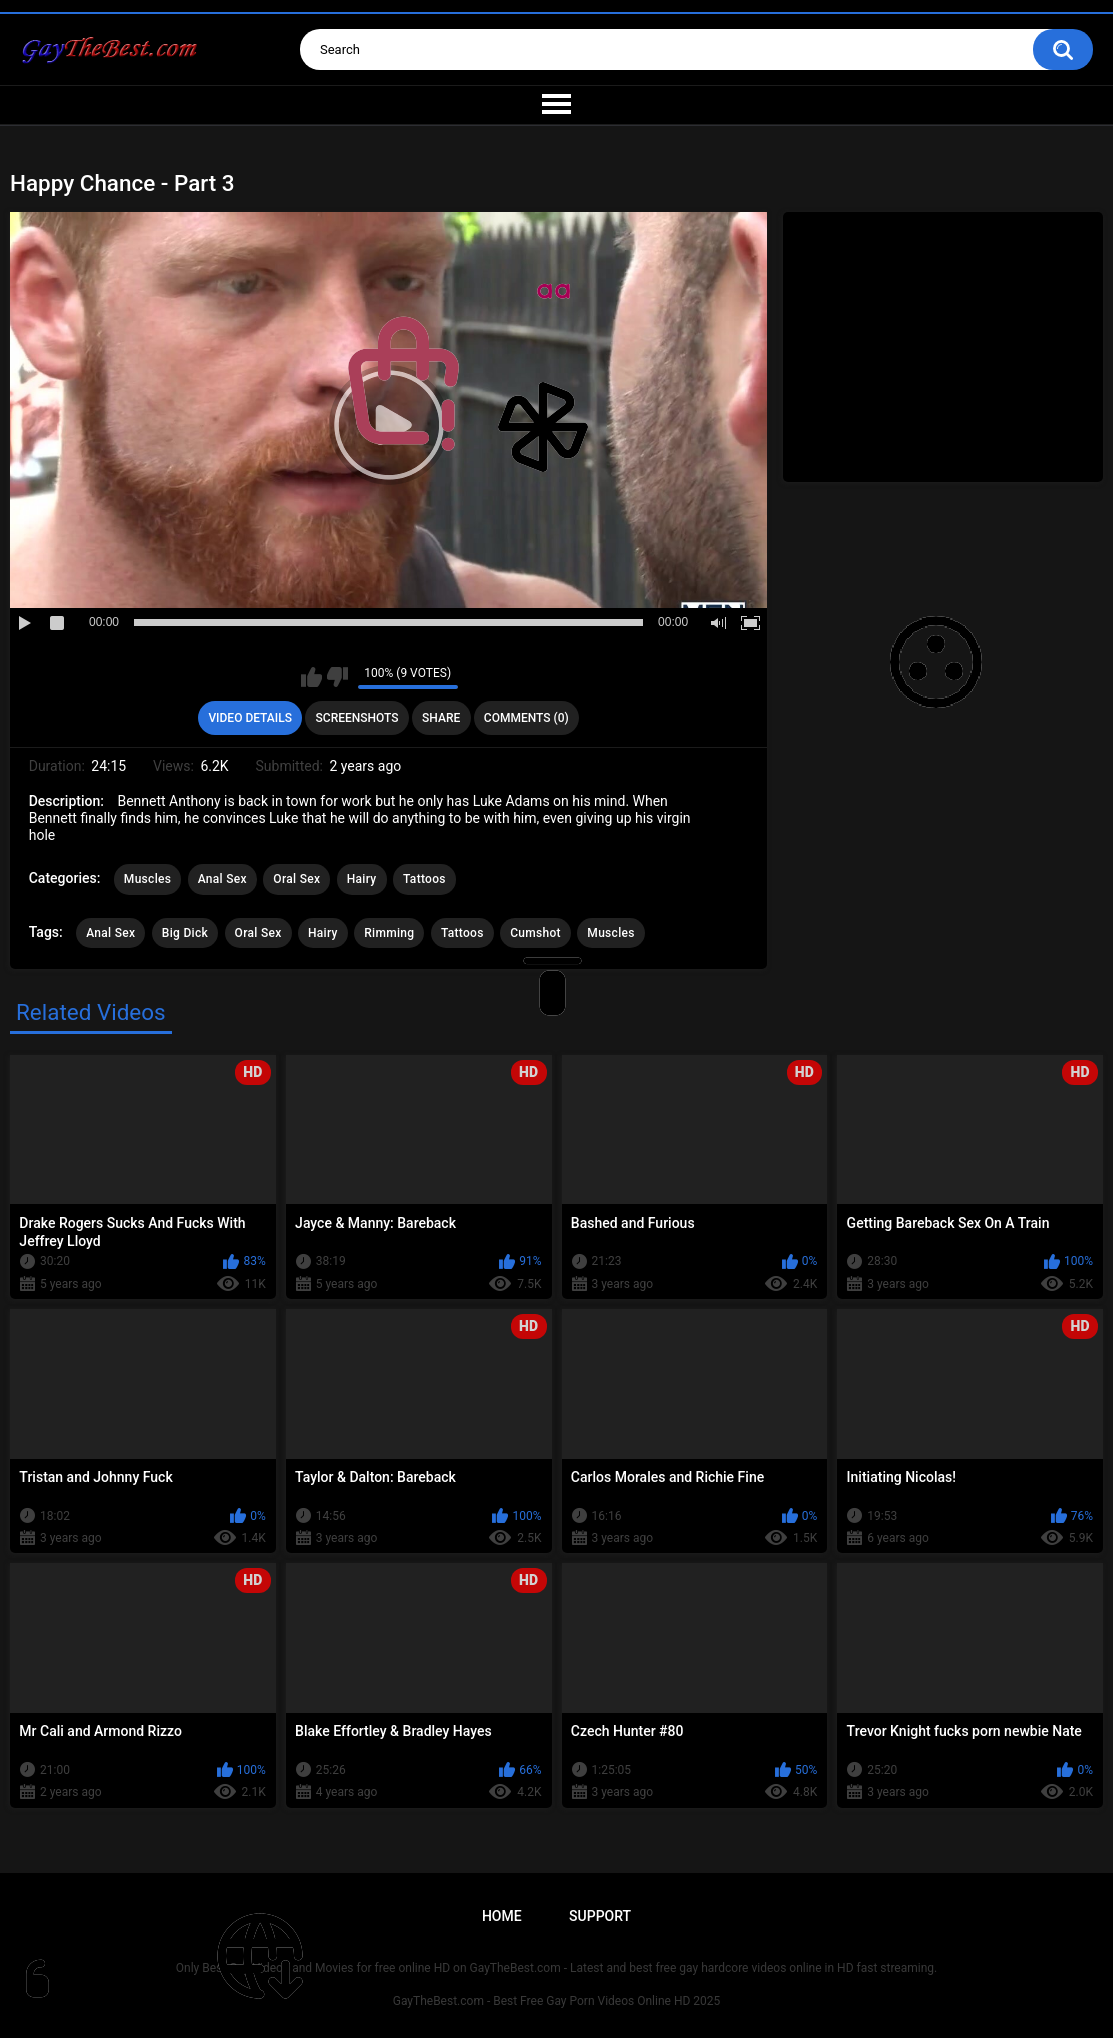 This screenshot has width=1113, height=2038. What do you see at coordinates (37, 1978) in the screenshot?
I see `insert a left single quotation mark` at bounding box center [37, 1978].